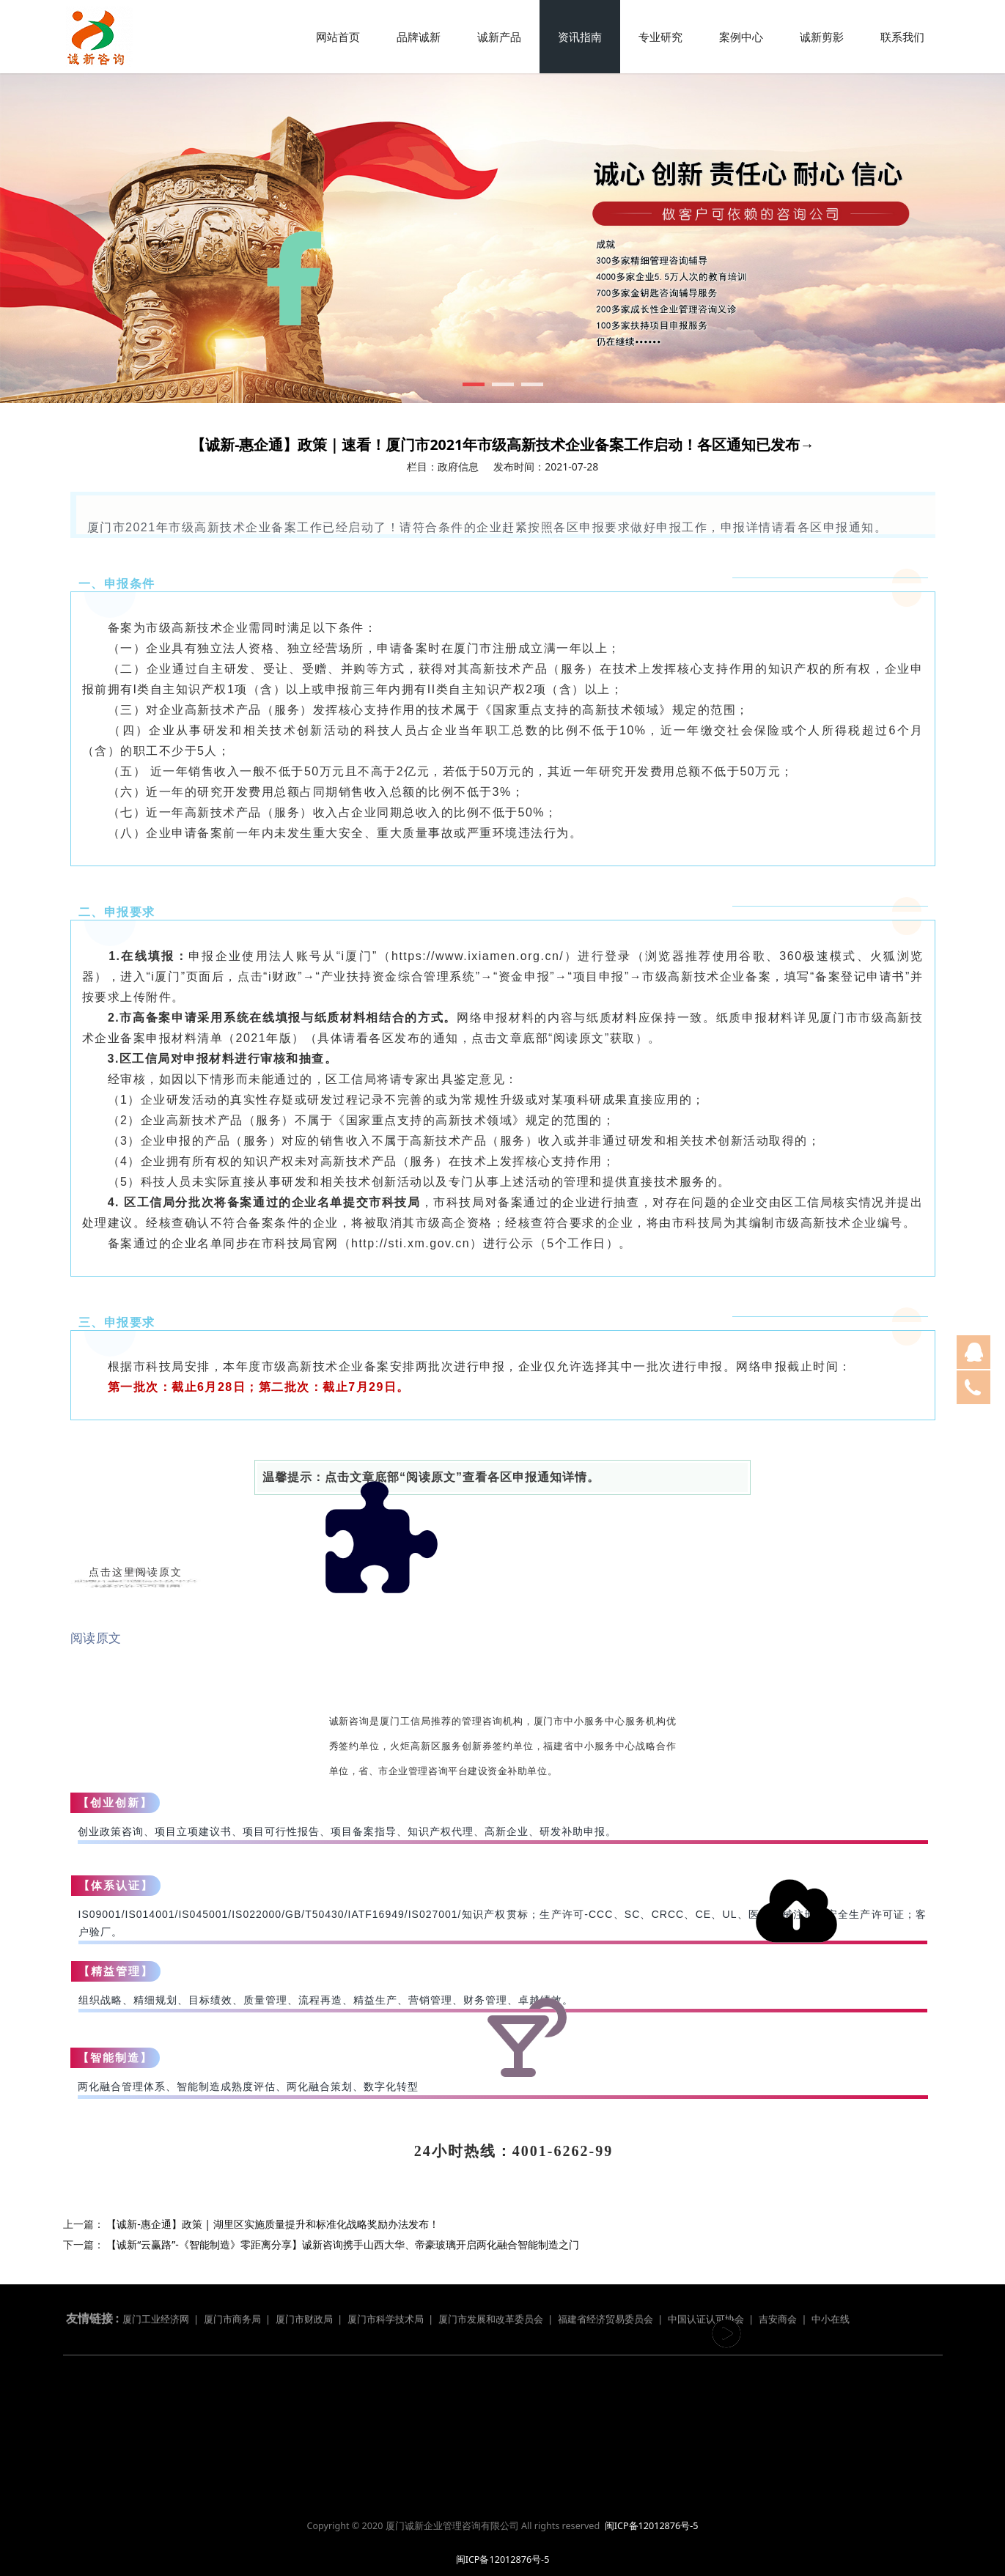 The image size is (1005, 2576). I want to click on upload file to cloud storage, so click(796, 1911).